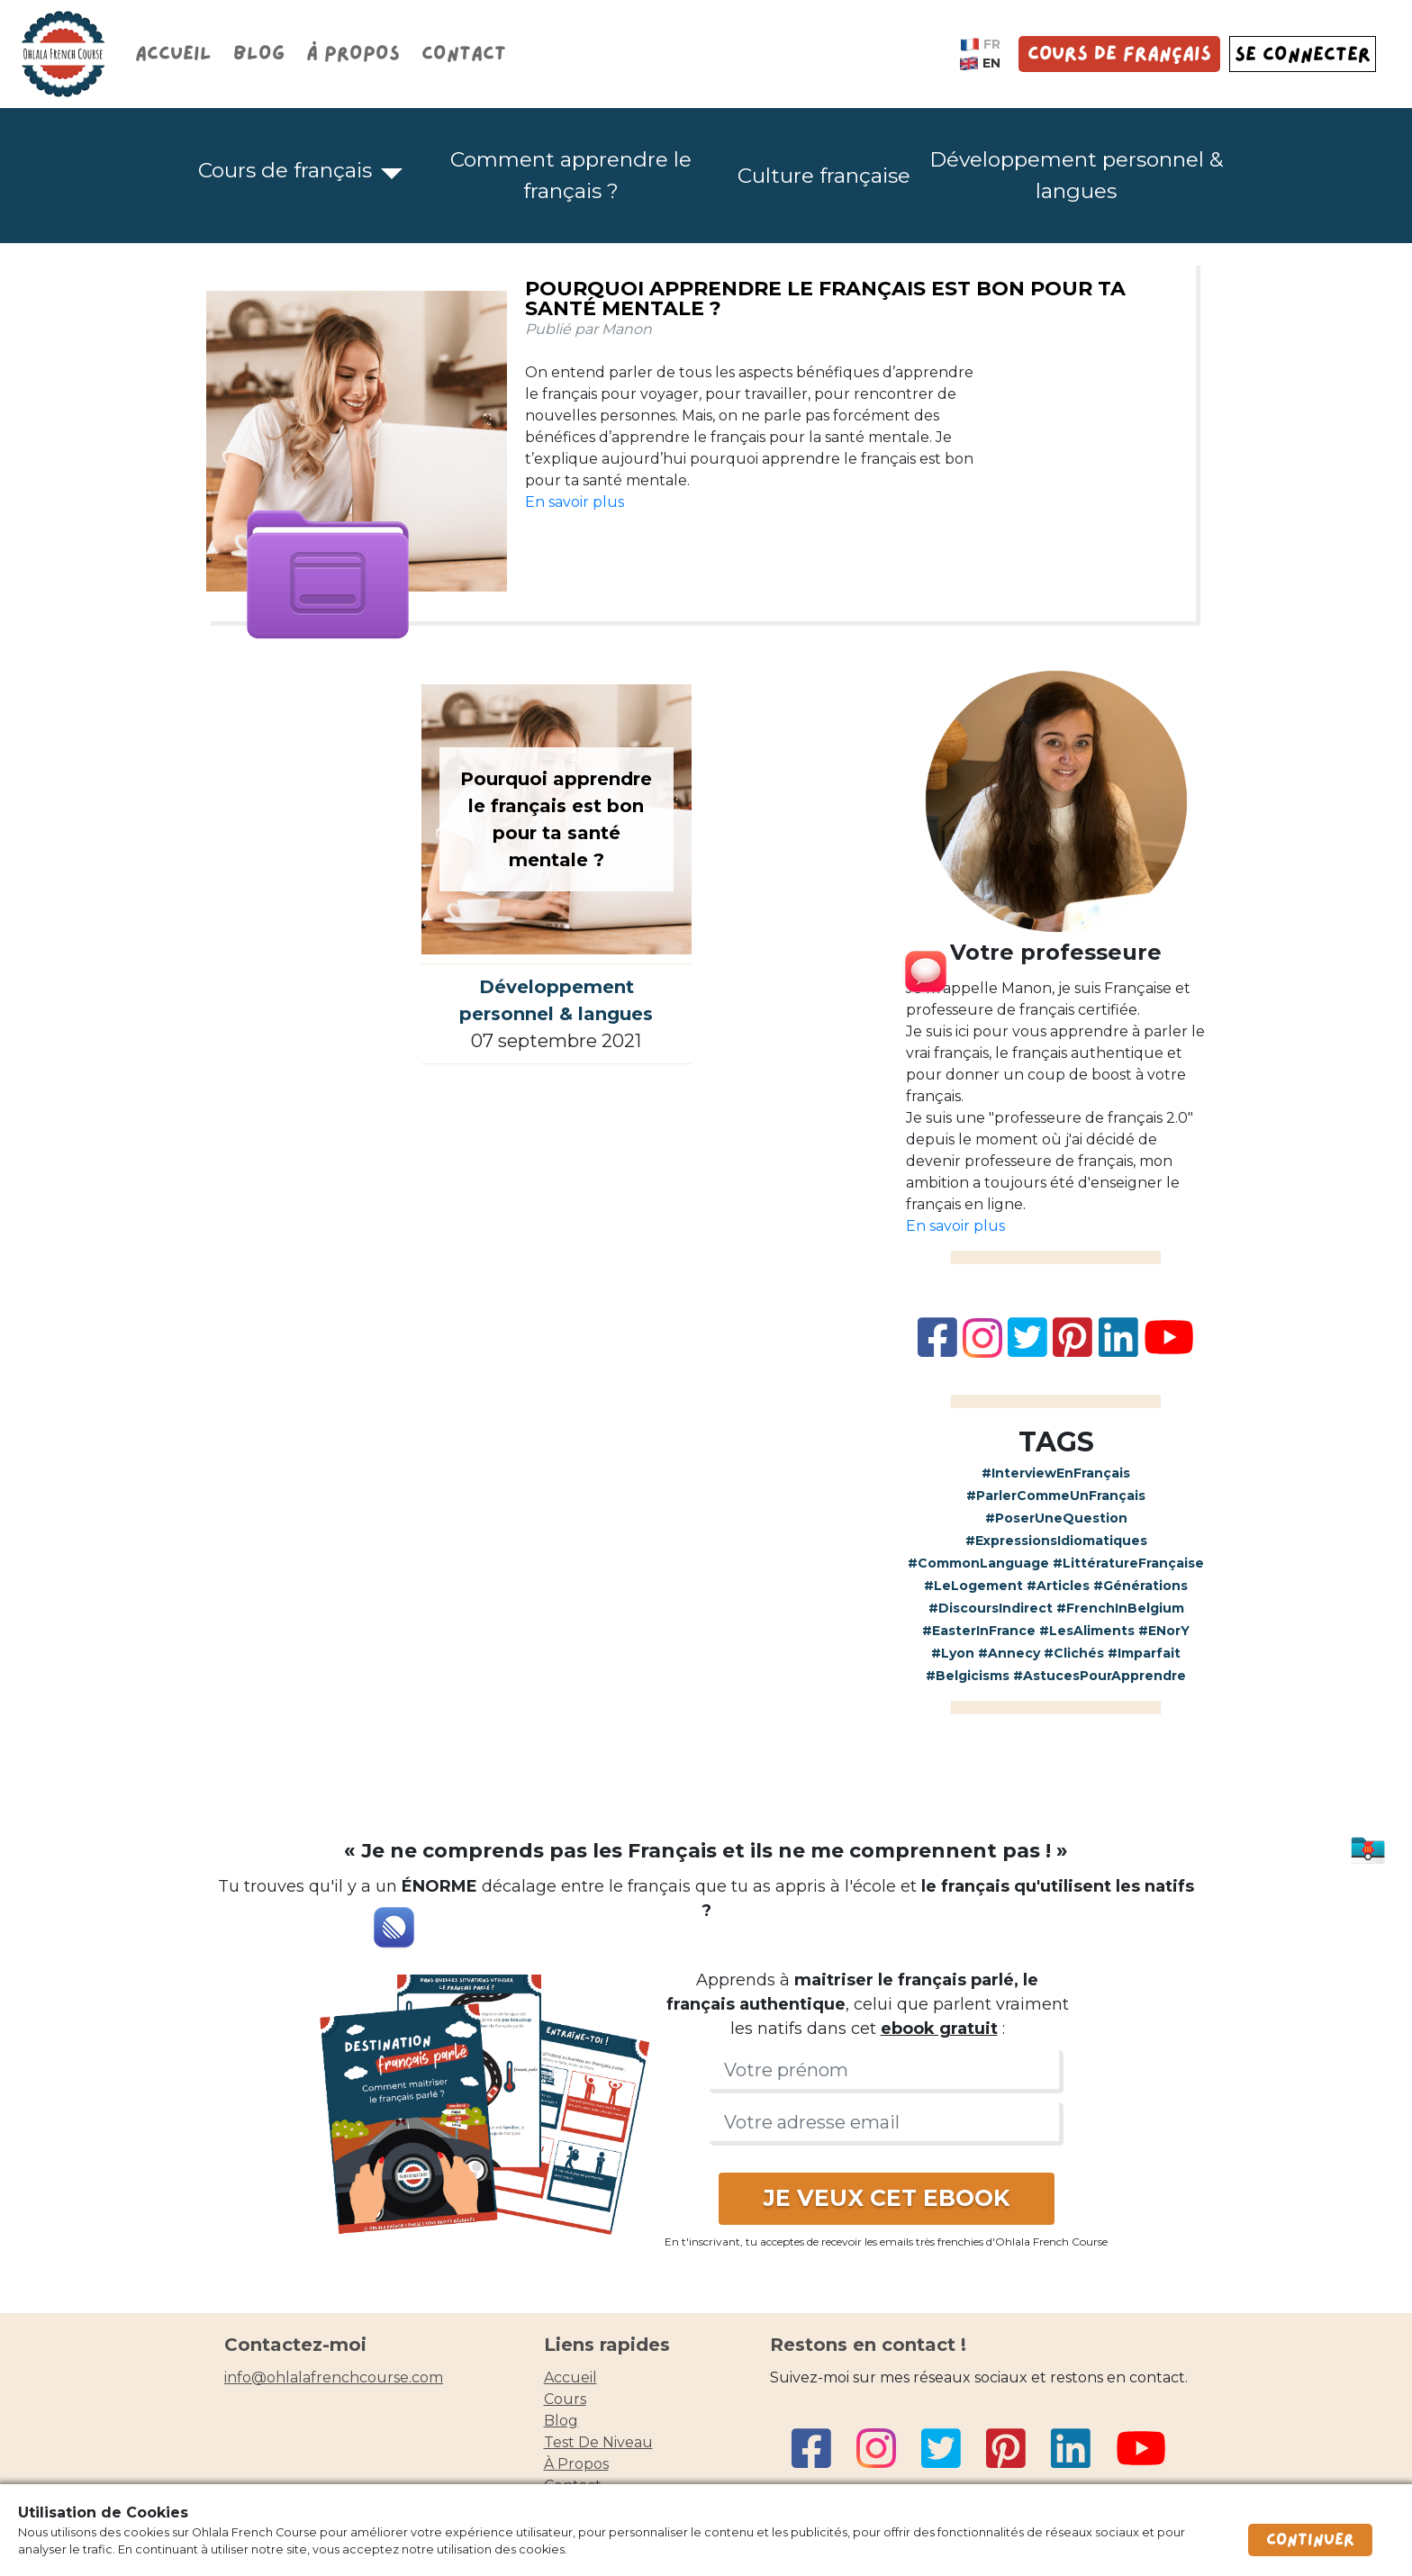  What do you see at coordinates (1368, 1851) in the screenshot?
I see `open folder containing pokémon lure ball assets` at bounding box center [1368, 1851].